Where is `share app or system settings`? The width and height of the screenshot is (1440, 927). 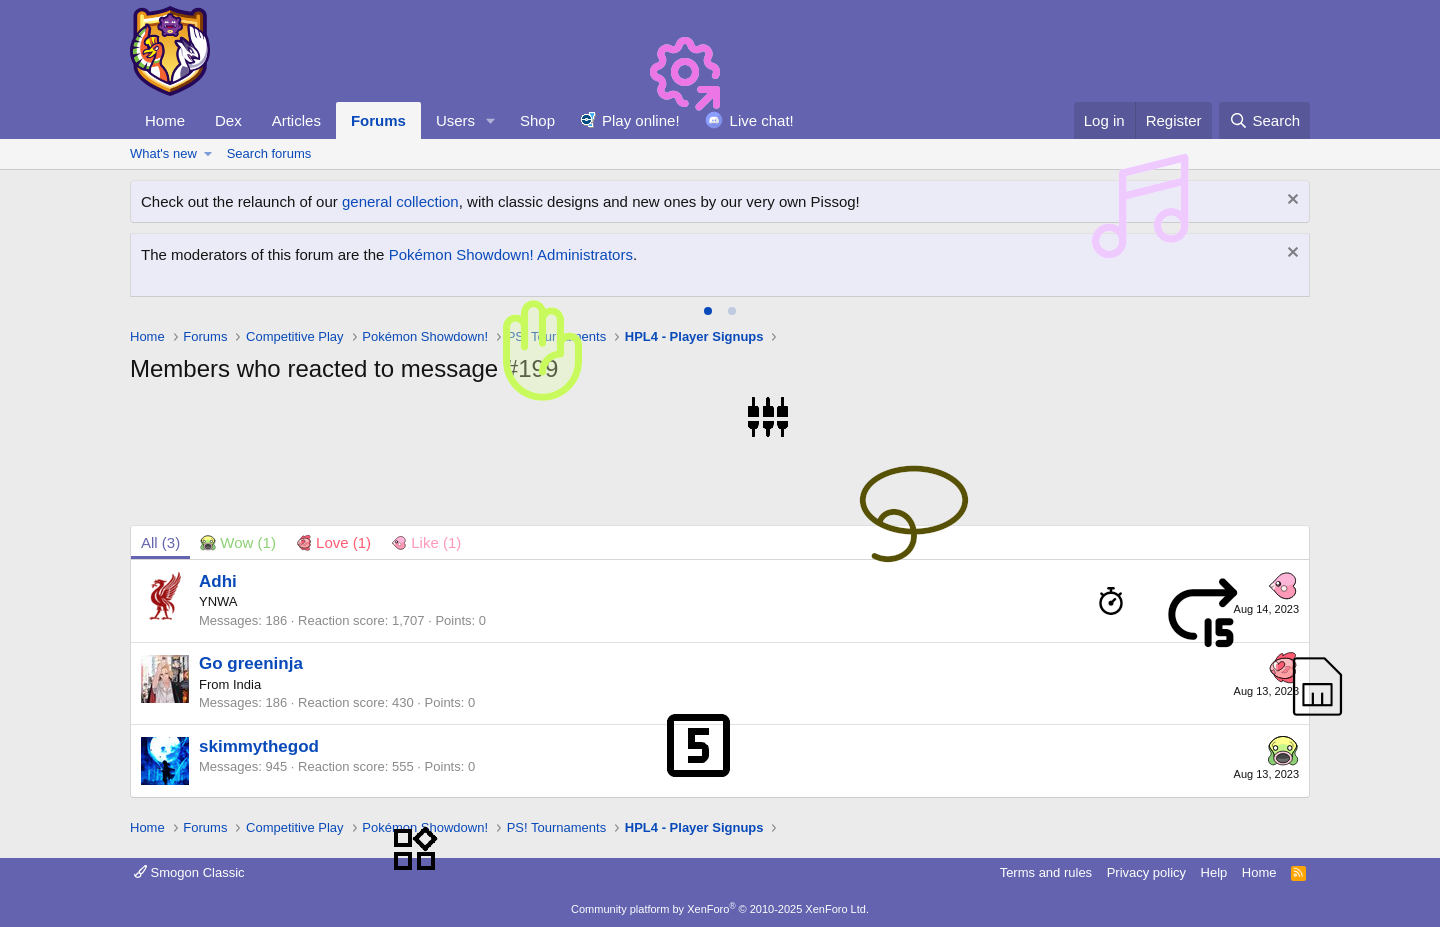 share app or system settings is located at coordinates (685, 72).